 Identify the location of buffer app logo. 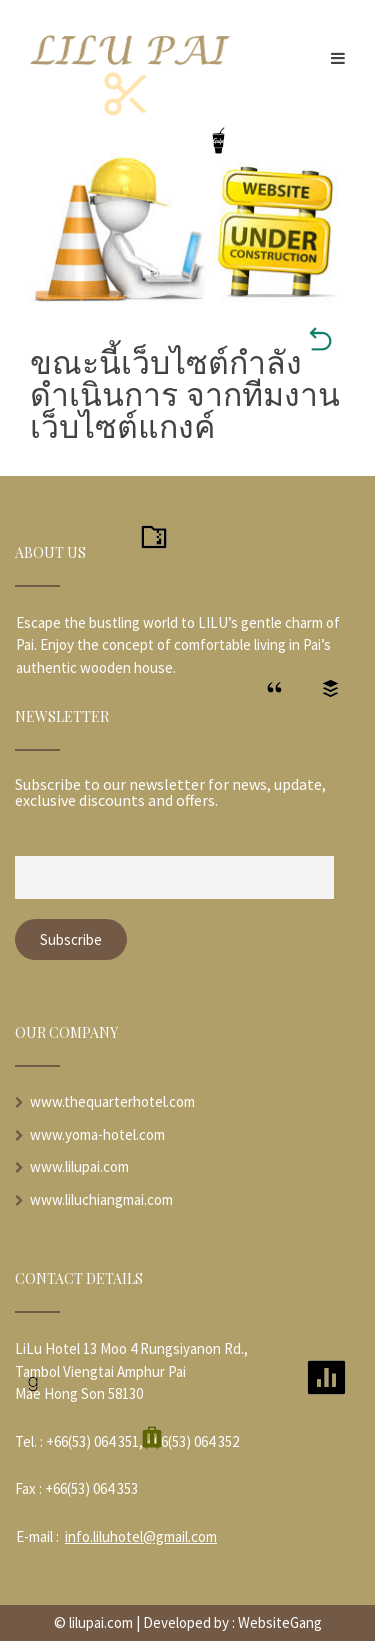
(330, 688).